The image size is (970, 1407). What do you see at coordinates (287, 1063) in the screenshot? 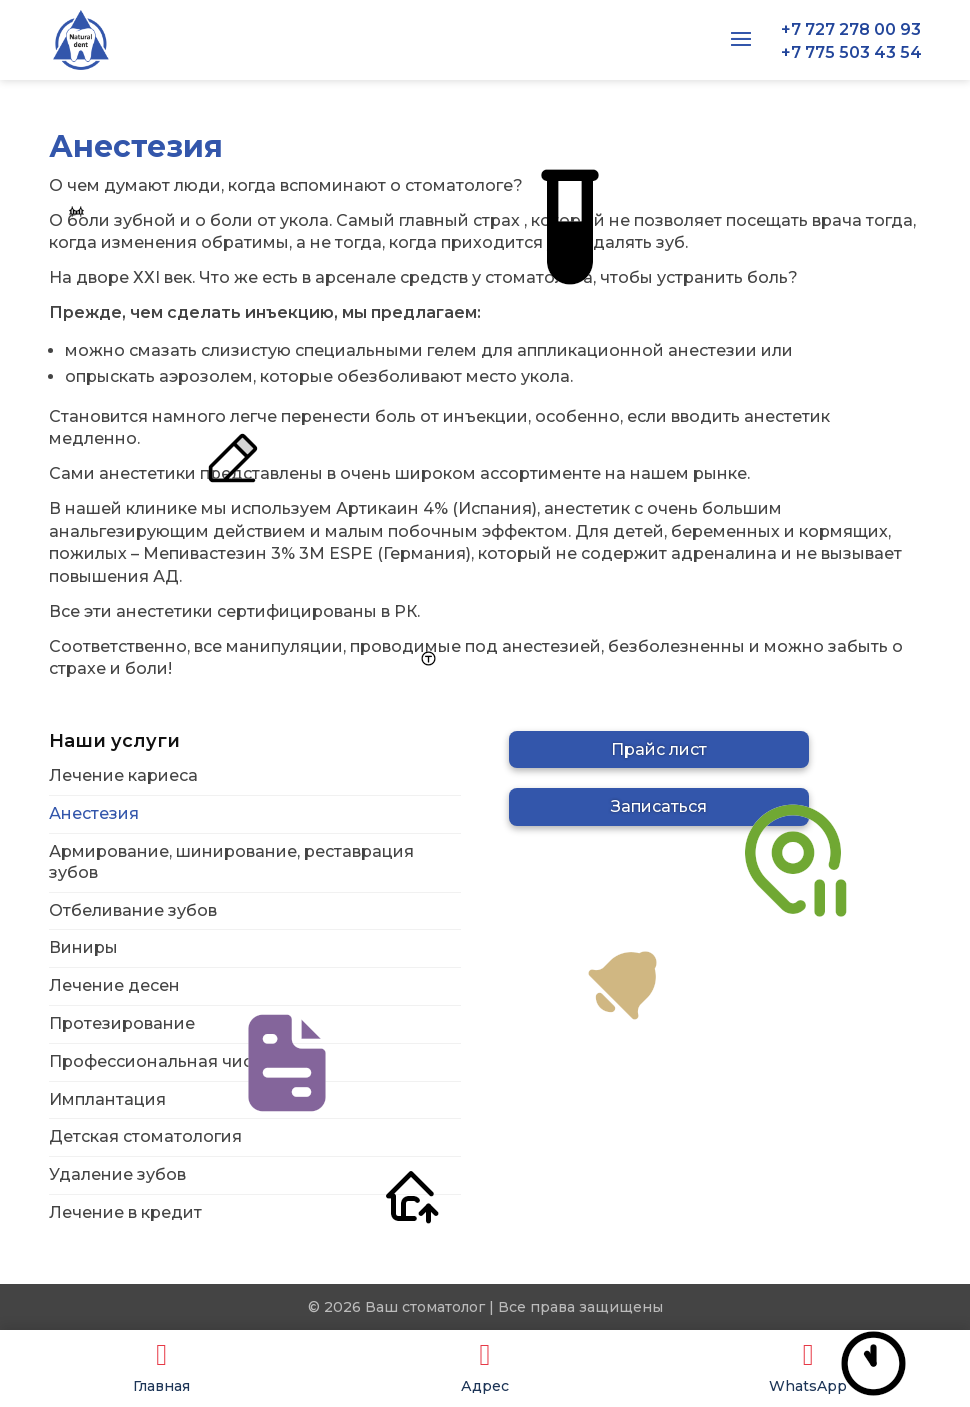
I see `view invoice or billing document` at bounding box center [287, 1063].